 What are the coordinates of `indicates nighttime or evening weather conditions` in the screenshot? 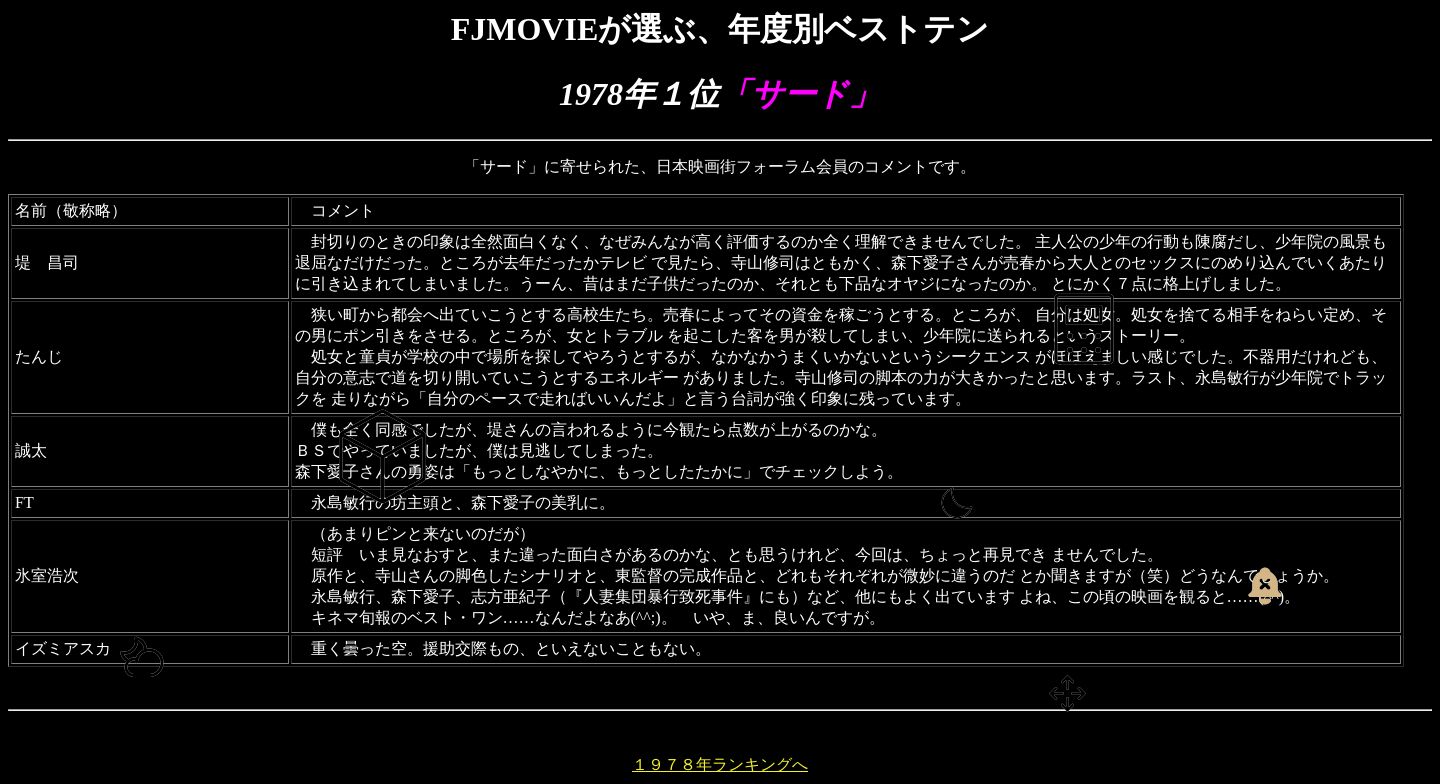 It's located at (141, 659).